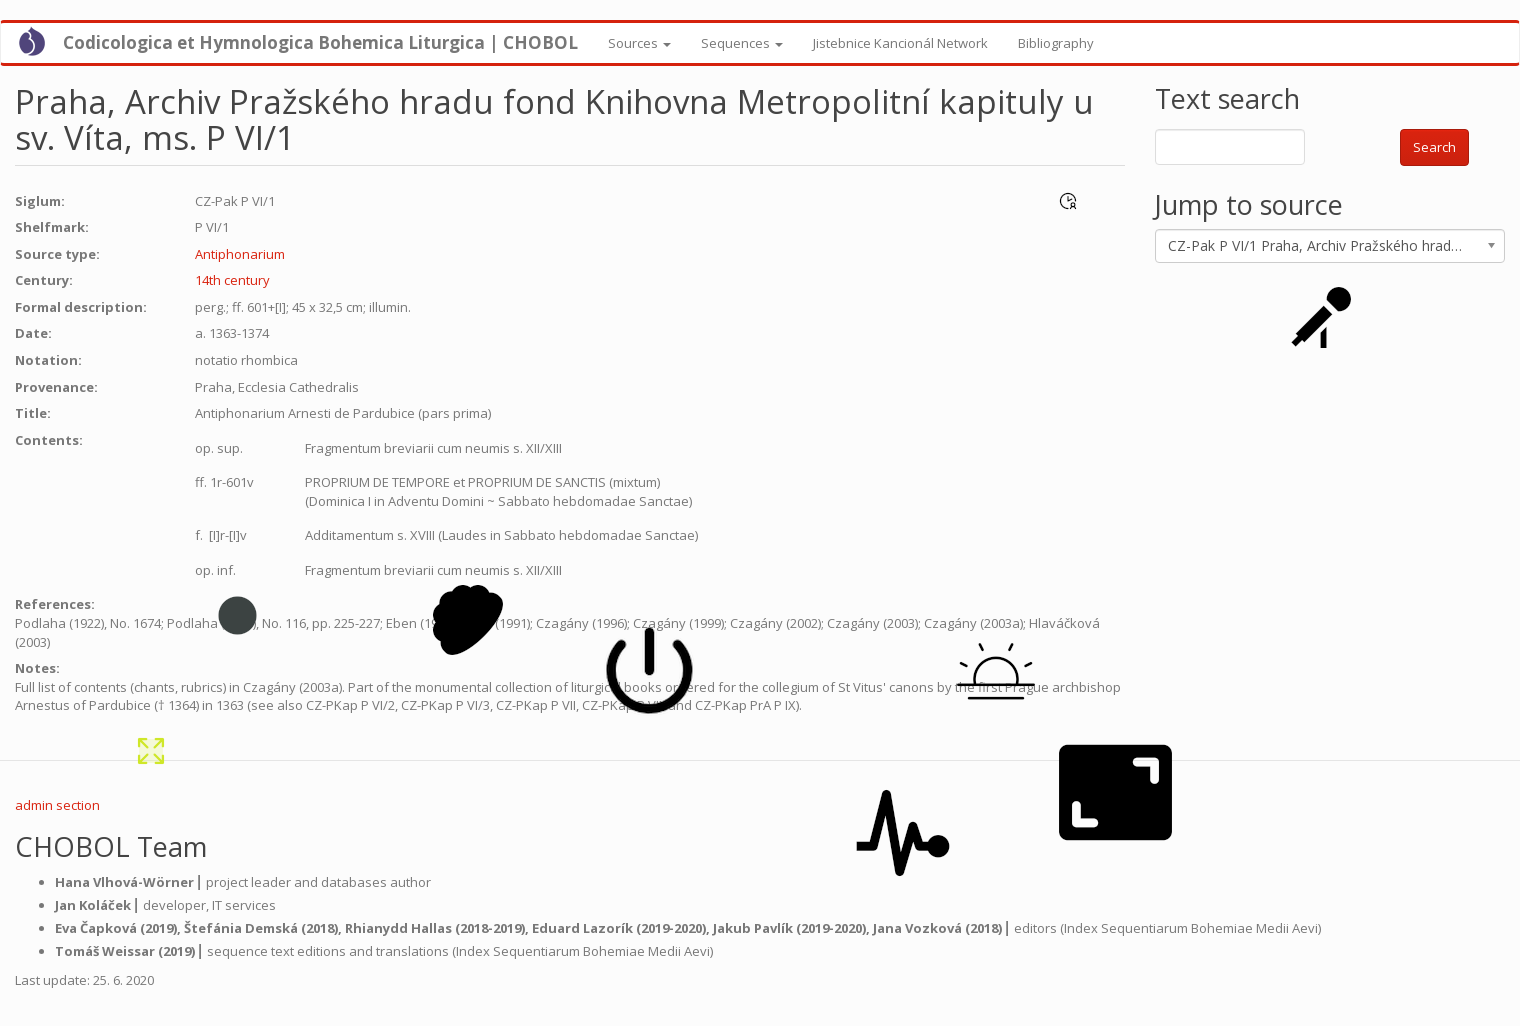  What do you see at coordinates (903, 833) in the screenshot?
I see `view activity or health metrics` at bounding box center [903, 833].